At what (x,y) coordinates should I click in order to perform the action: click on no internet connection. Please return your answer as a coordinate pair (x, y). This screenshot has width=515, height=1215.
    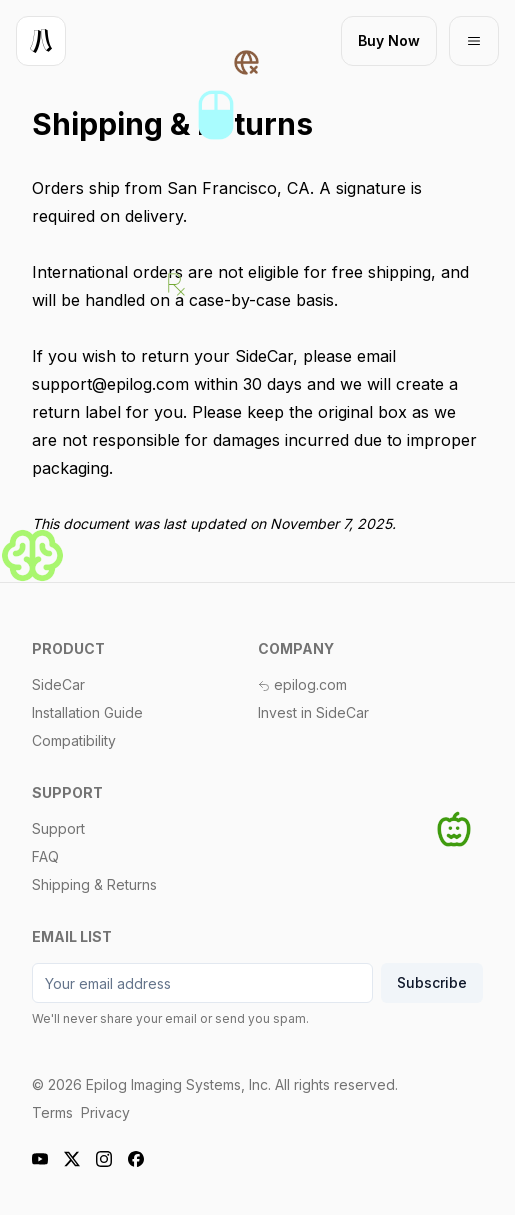
    Looking at the image, I should click on (246, 62).